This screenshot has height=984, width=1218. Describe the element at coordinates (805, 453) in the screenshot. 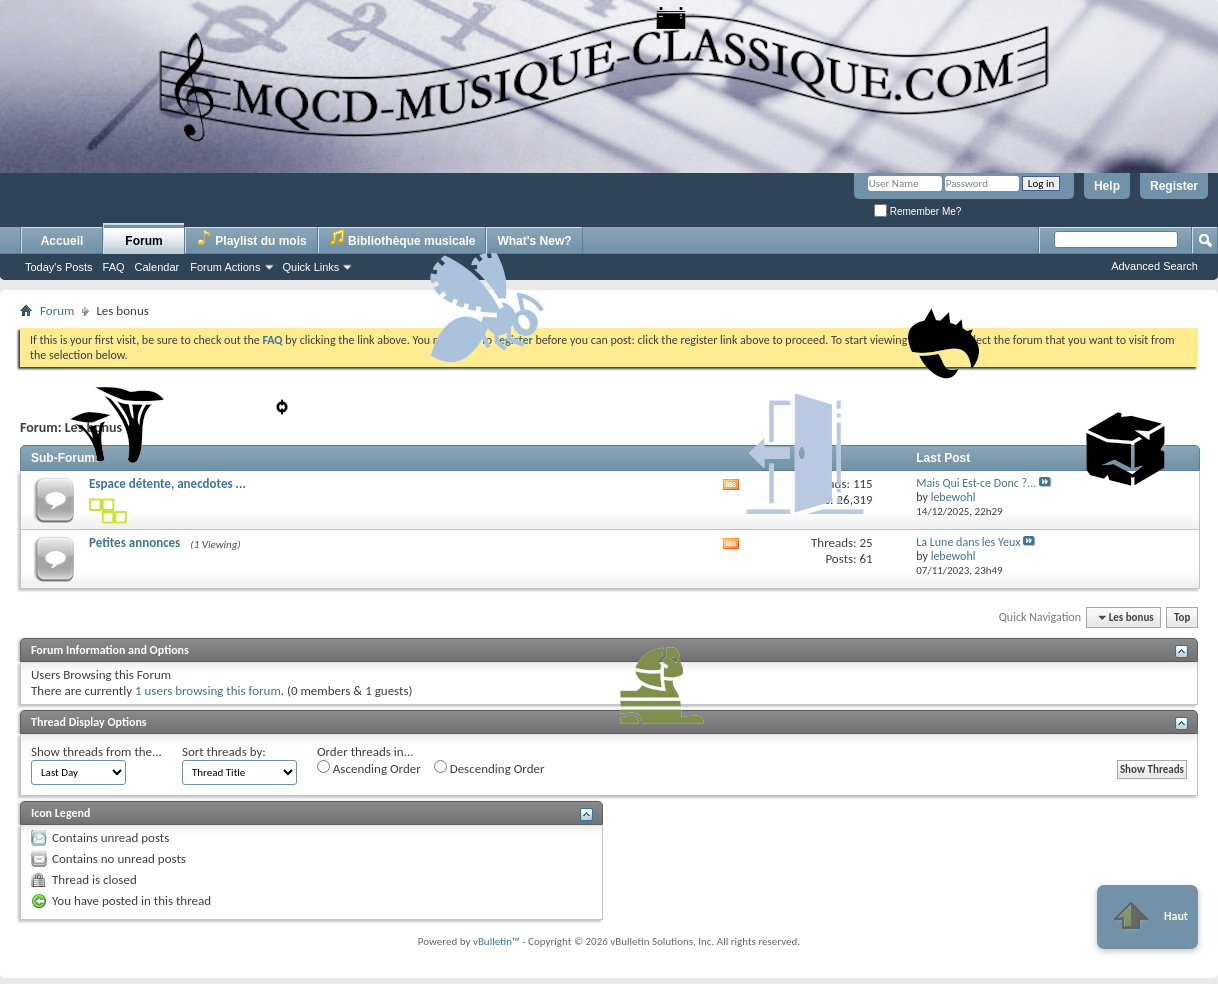

I see `enter a room or building` at that location.